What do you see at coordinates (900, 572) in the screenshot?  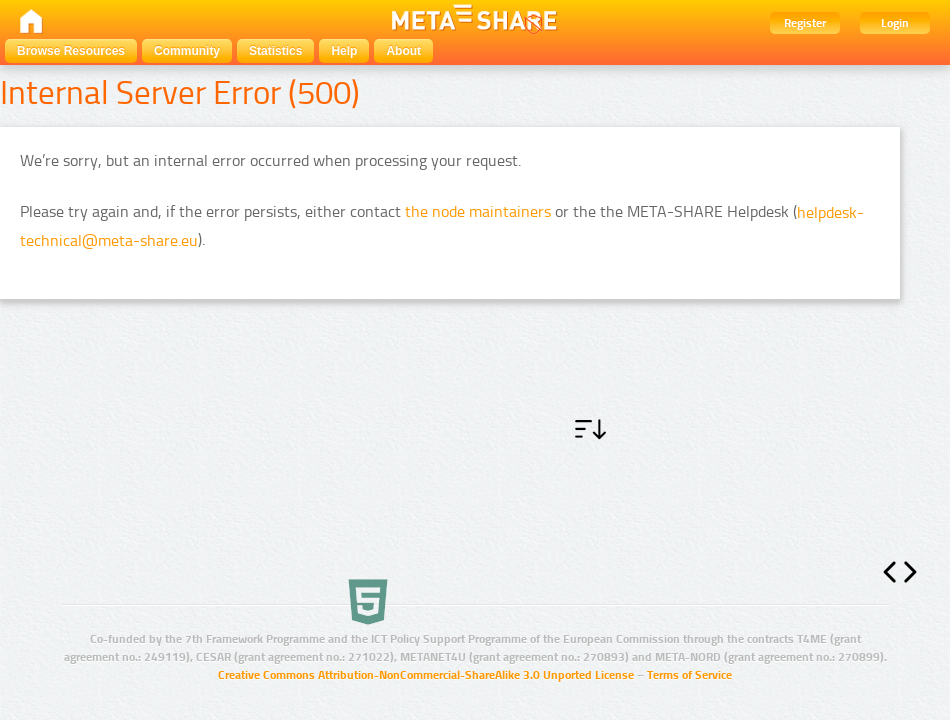 I see `view source code` at bounding box center [900, 572].